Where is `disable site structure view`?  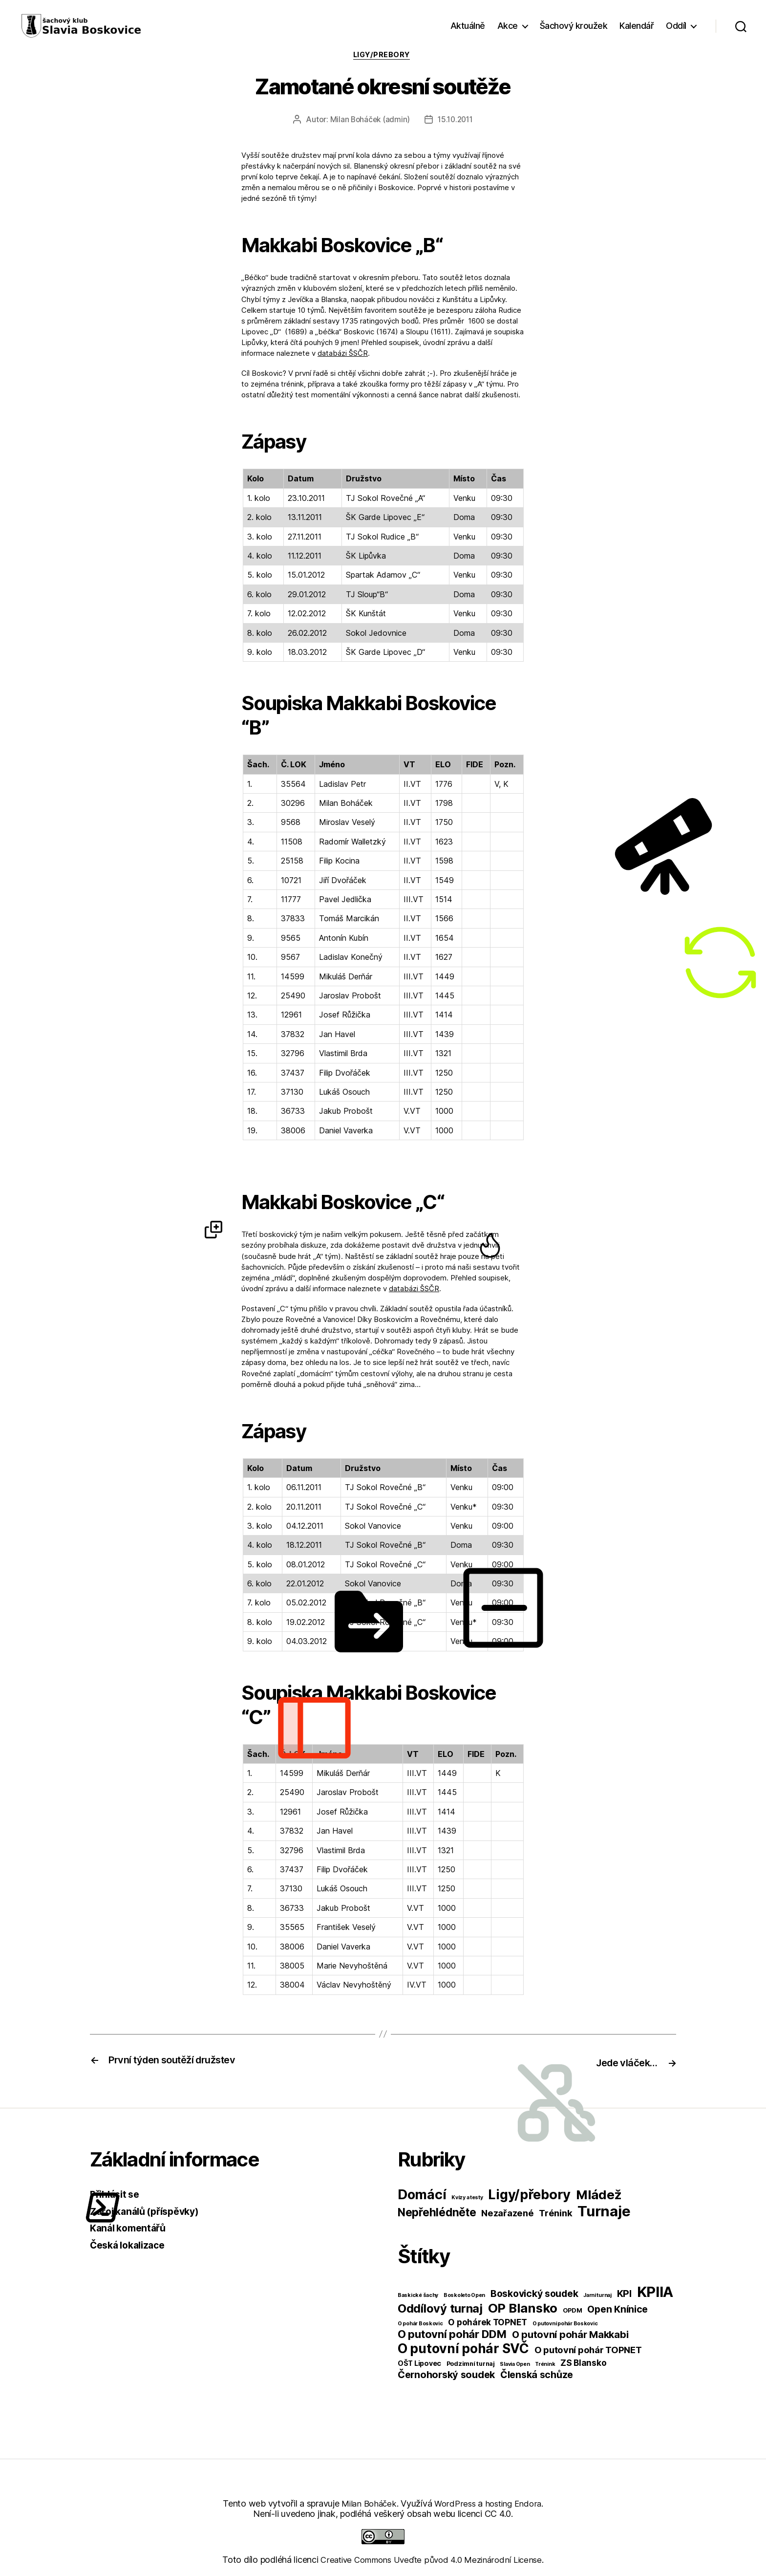 disable site structure view is located at coordinates (556, 2103).